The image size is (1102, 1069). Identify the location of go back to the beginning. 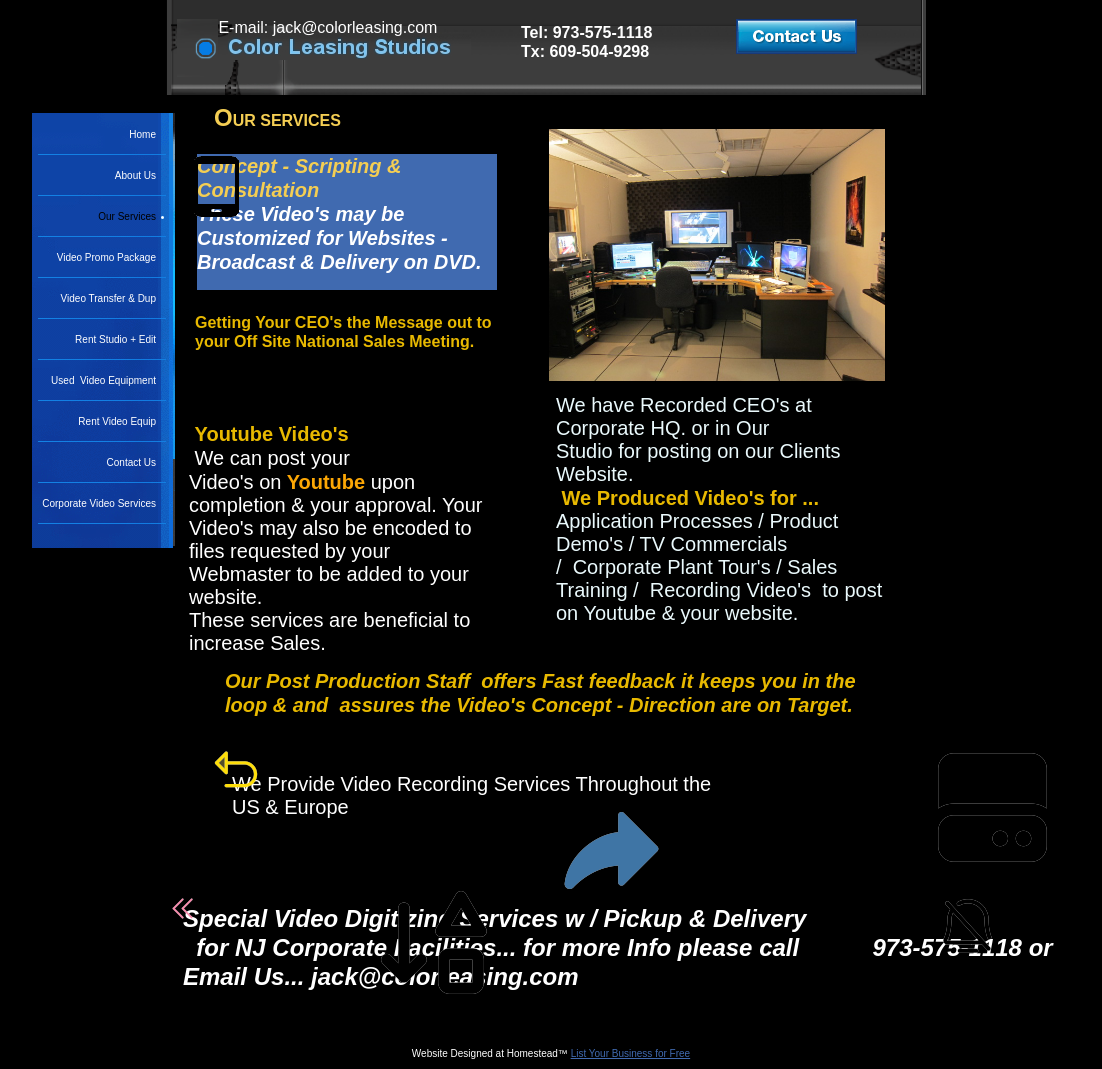
(183, 908).